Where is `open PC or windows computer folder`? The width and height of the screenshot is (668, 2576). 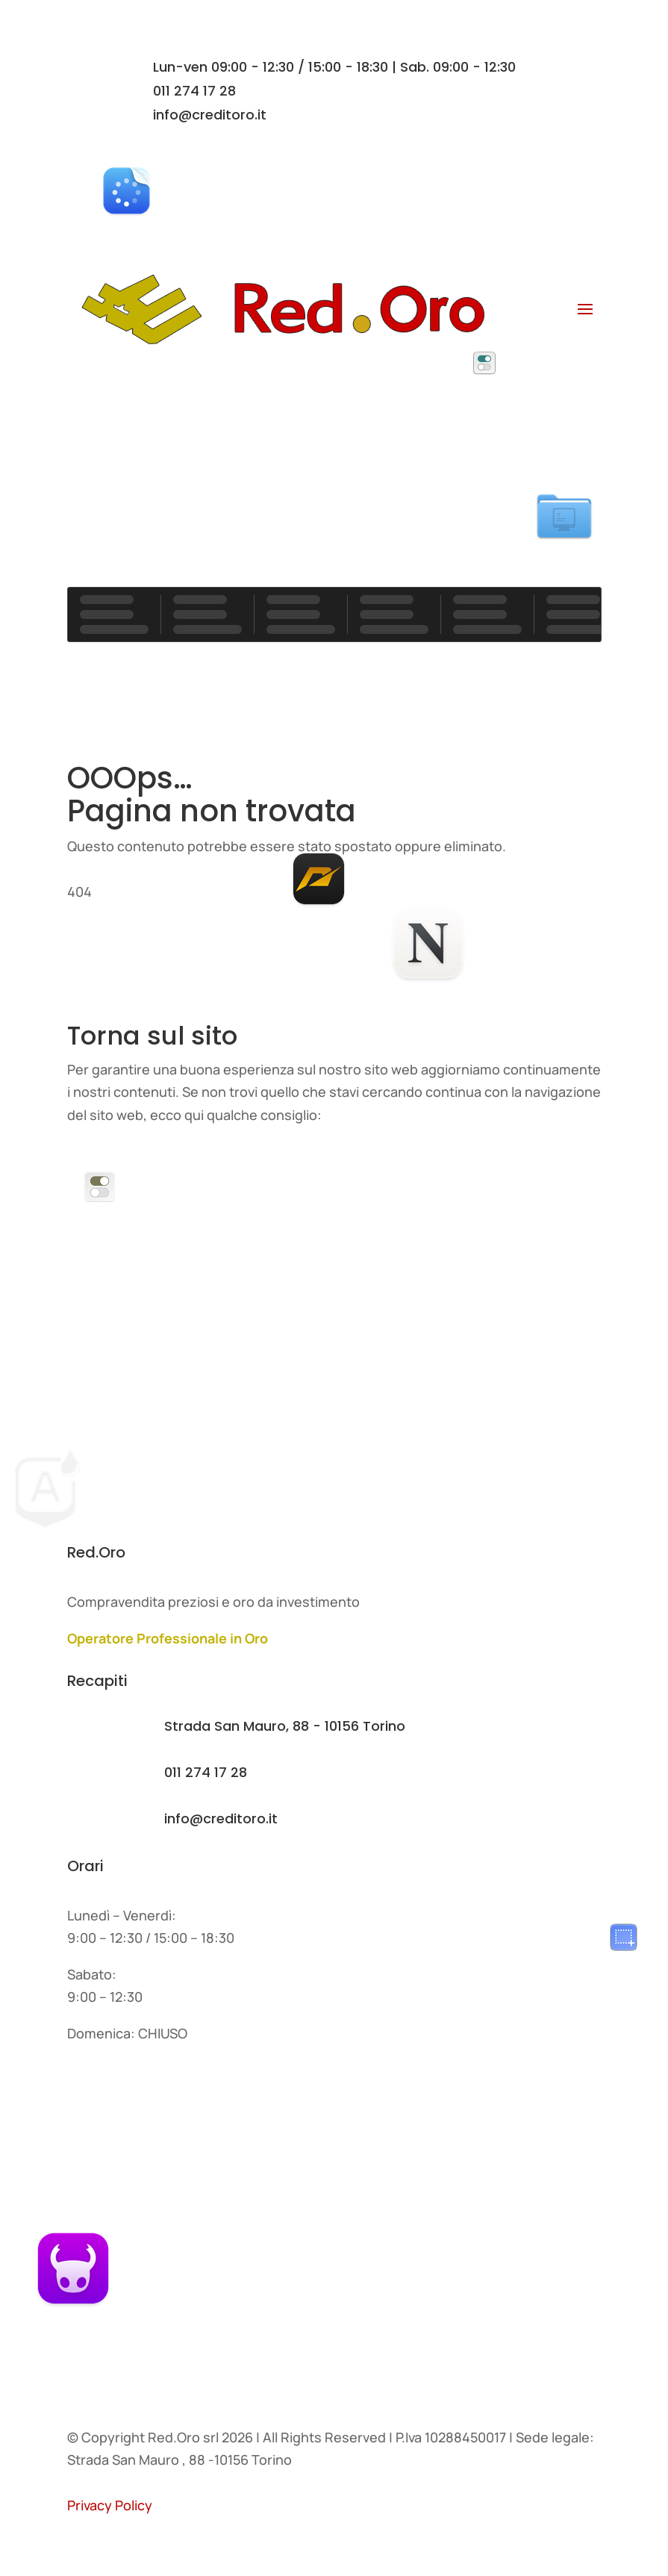 open PC or windows computer folder is located at coordinates (564, 516).